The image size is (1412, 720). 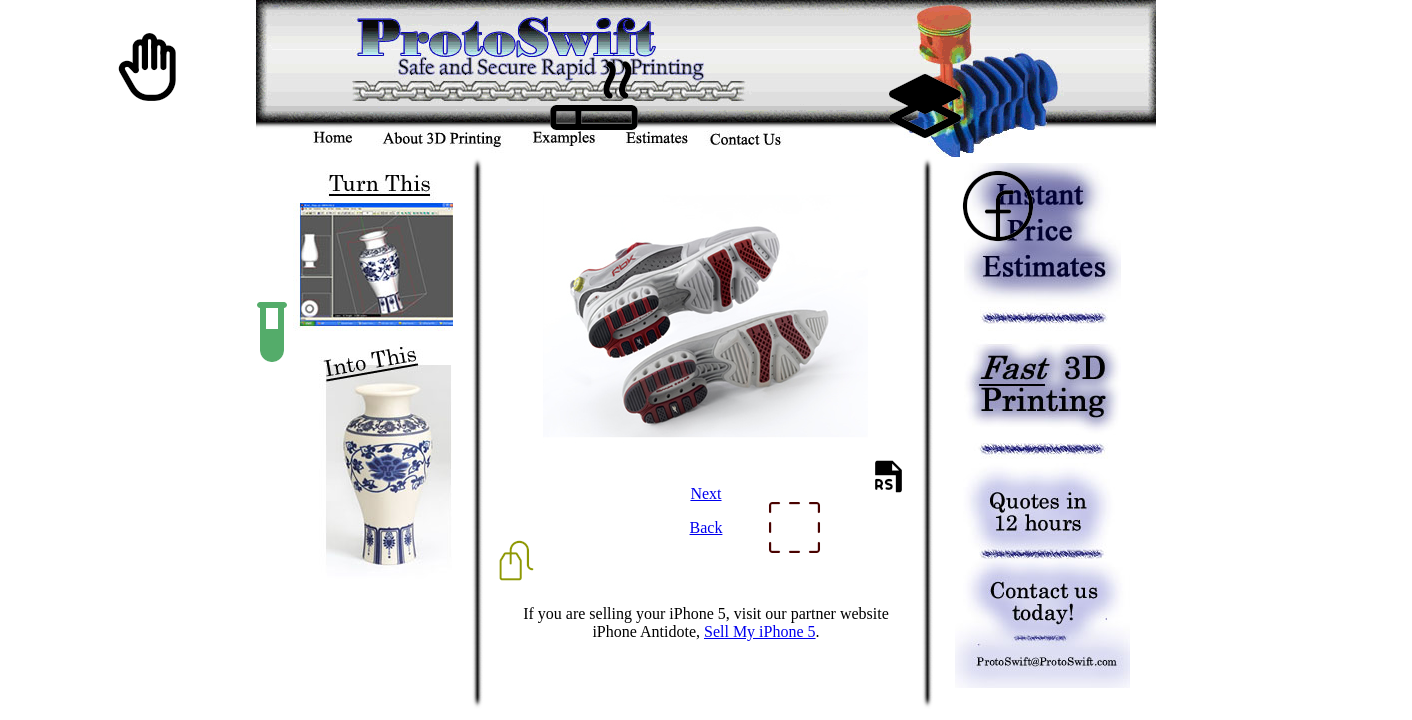 I want to click on a Rust source code file, so click(x=888, y=476).